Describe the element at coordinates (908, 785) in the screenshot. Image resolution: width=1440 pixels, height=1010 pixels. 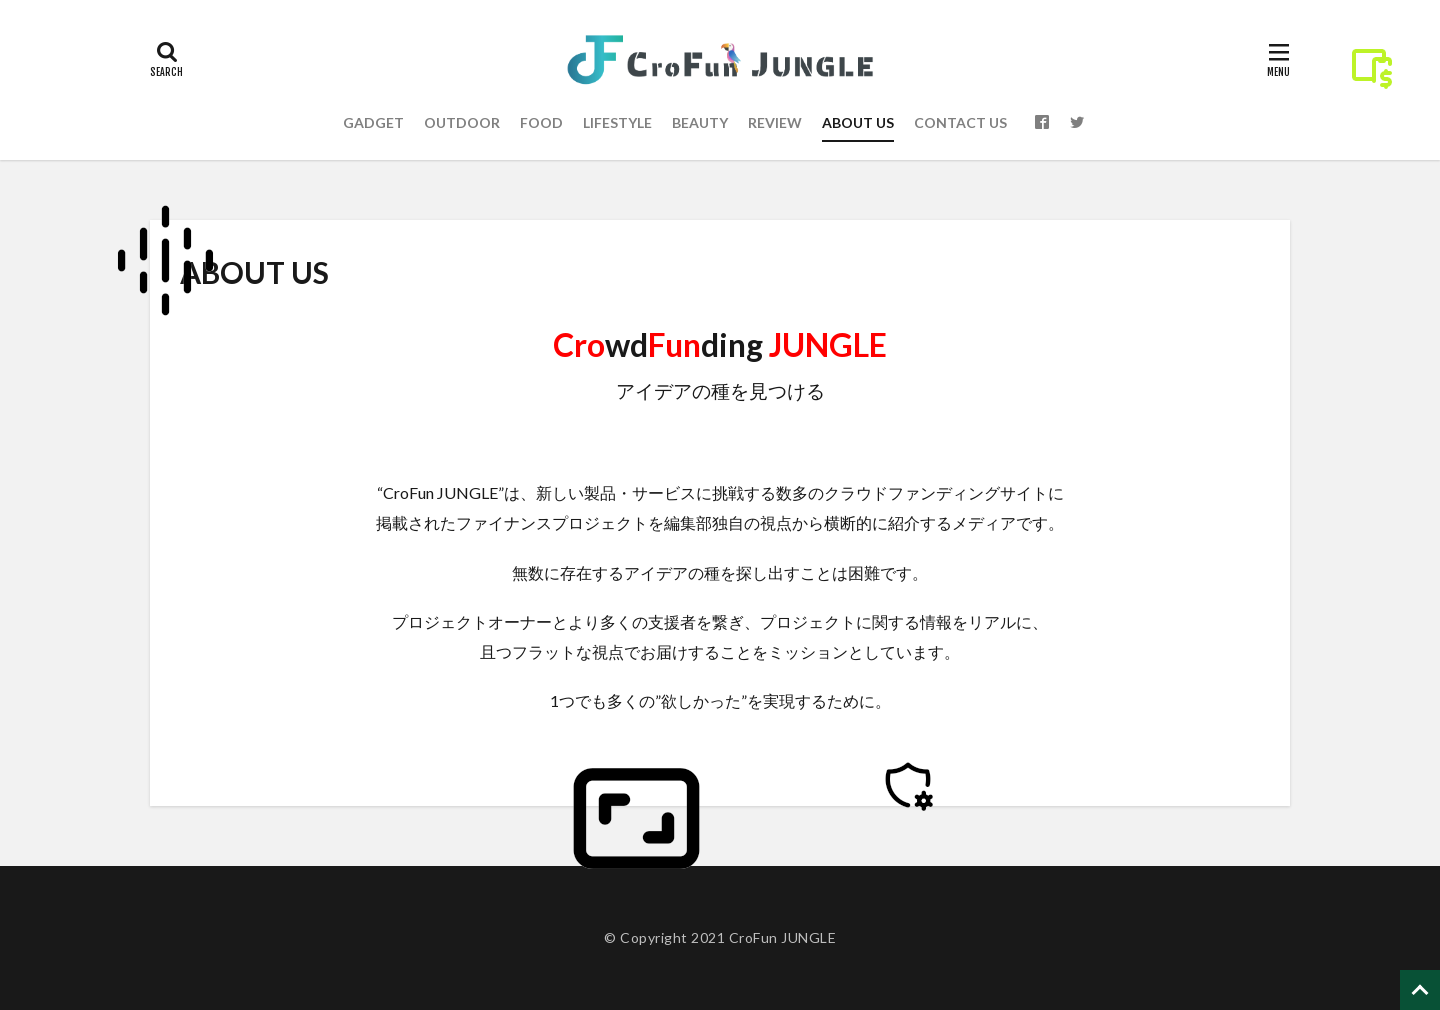
I see `access security settings` at that location.